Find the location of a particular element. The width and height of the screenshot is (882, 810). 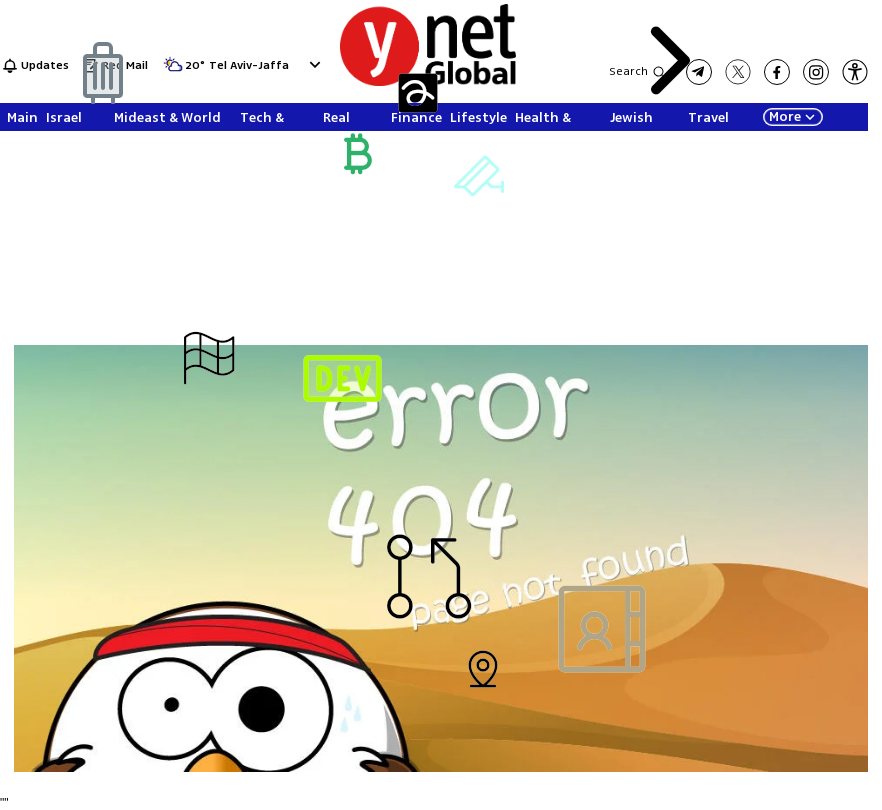

indicates finish line or completion of a task is located at coordinates (207, 357).